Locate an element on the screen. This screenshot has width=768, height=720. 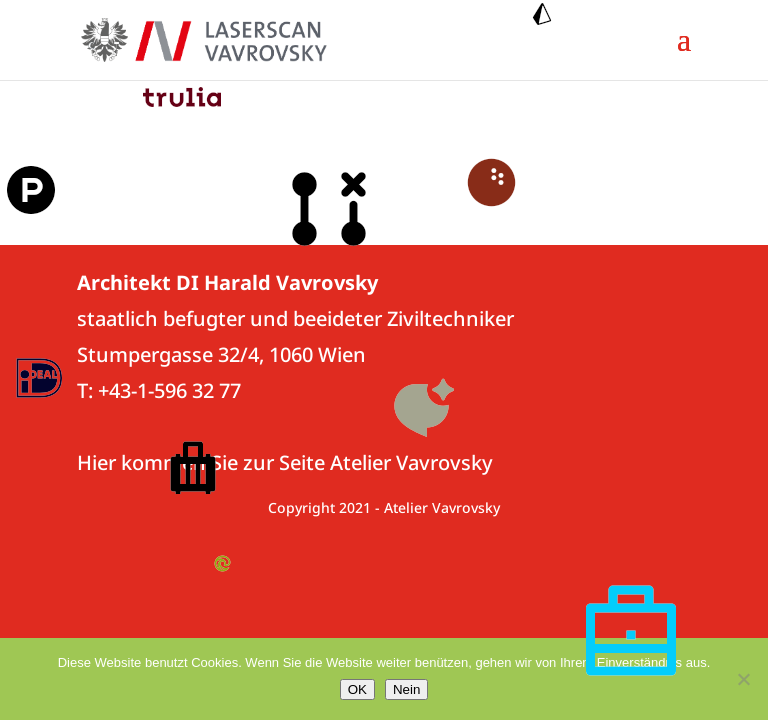
pay with iDEAL payment method is located at coordinates (39, 378).